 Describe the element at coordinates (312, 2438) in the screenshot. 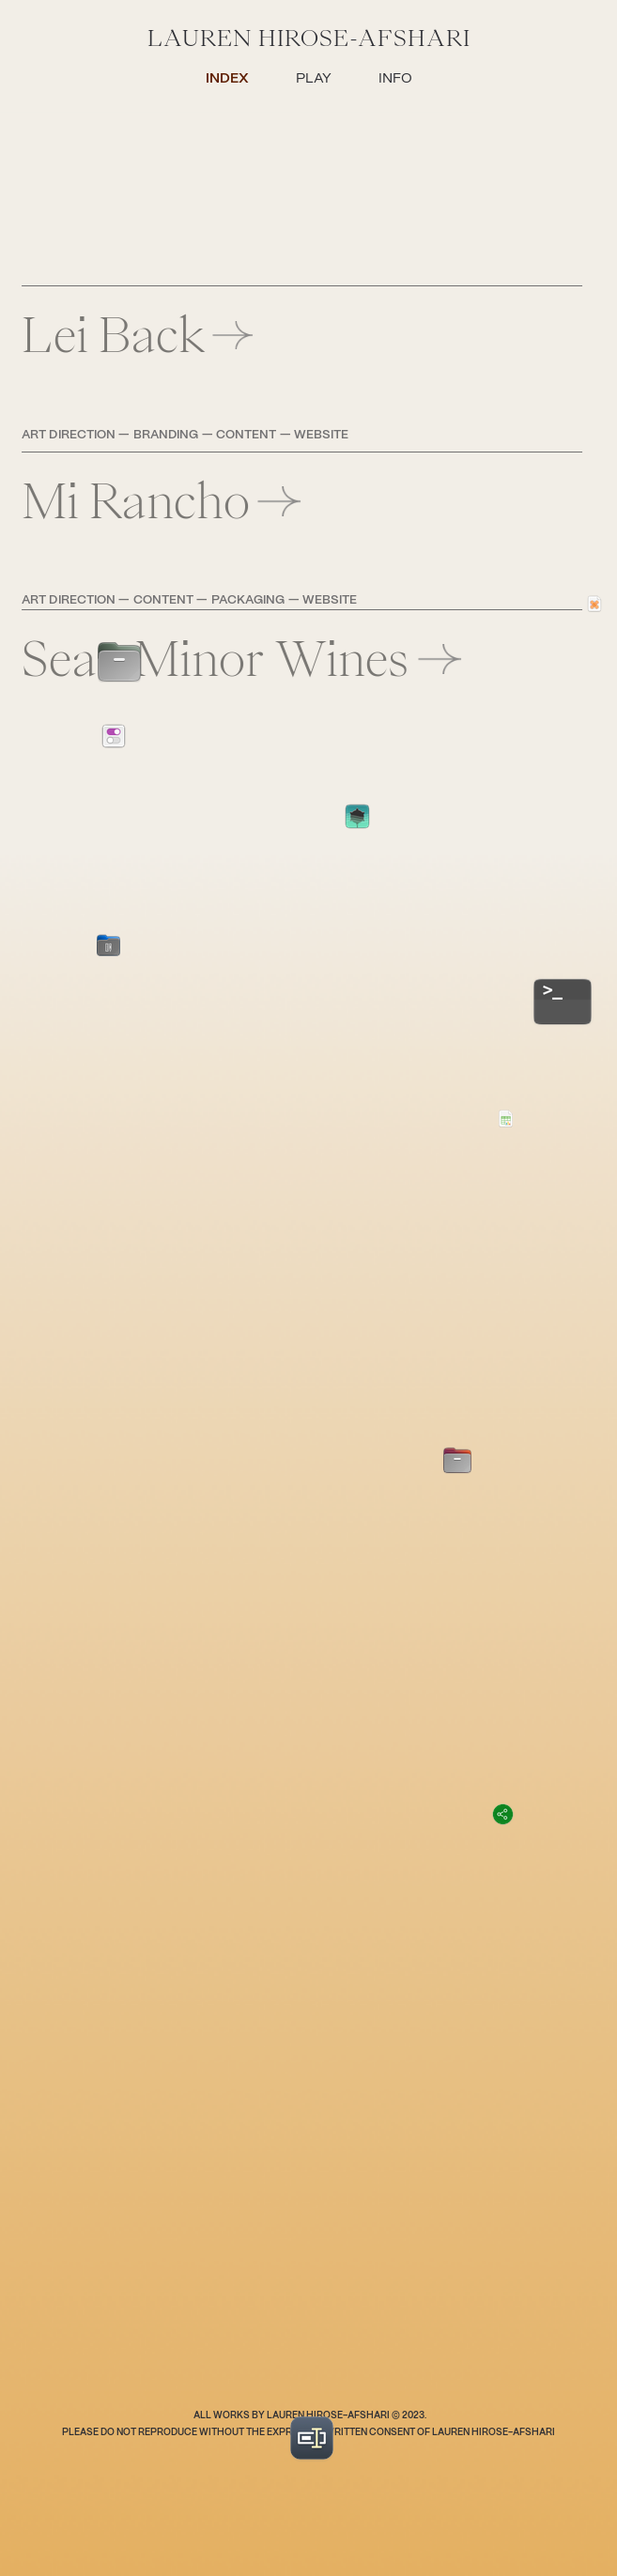

I see `open bulky app for batch file renaming` at that location.